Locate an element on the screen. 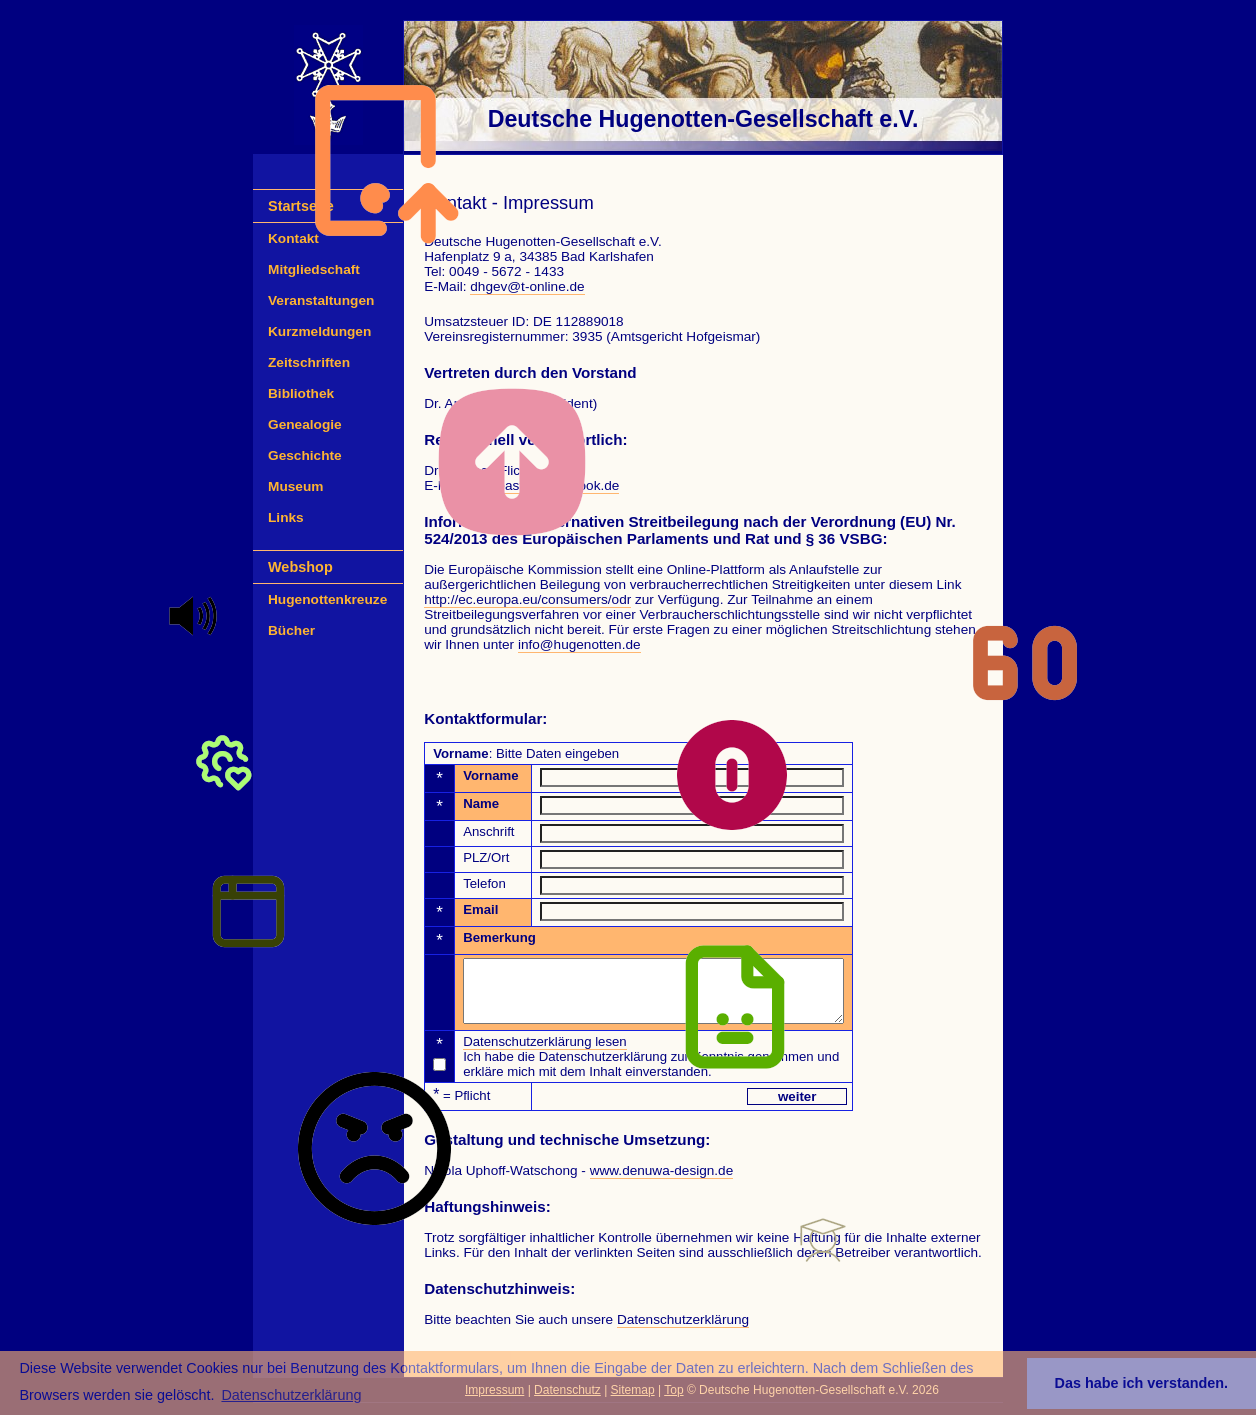 This screenshot has width=1256, height=1415. react with anger to a post or message is located at coordinates (374, 1148).